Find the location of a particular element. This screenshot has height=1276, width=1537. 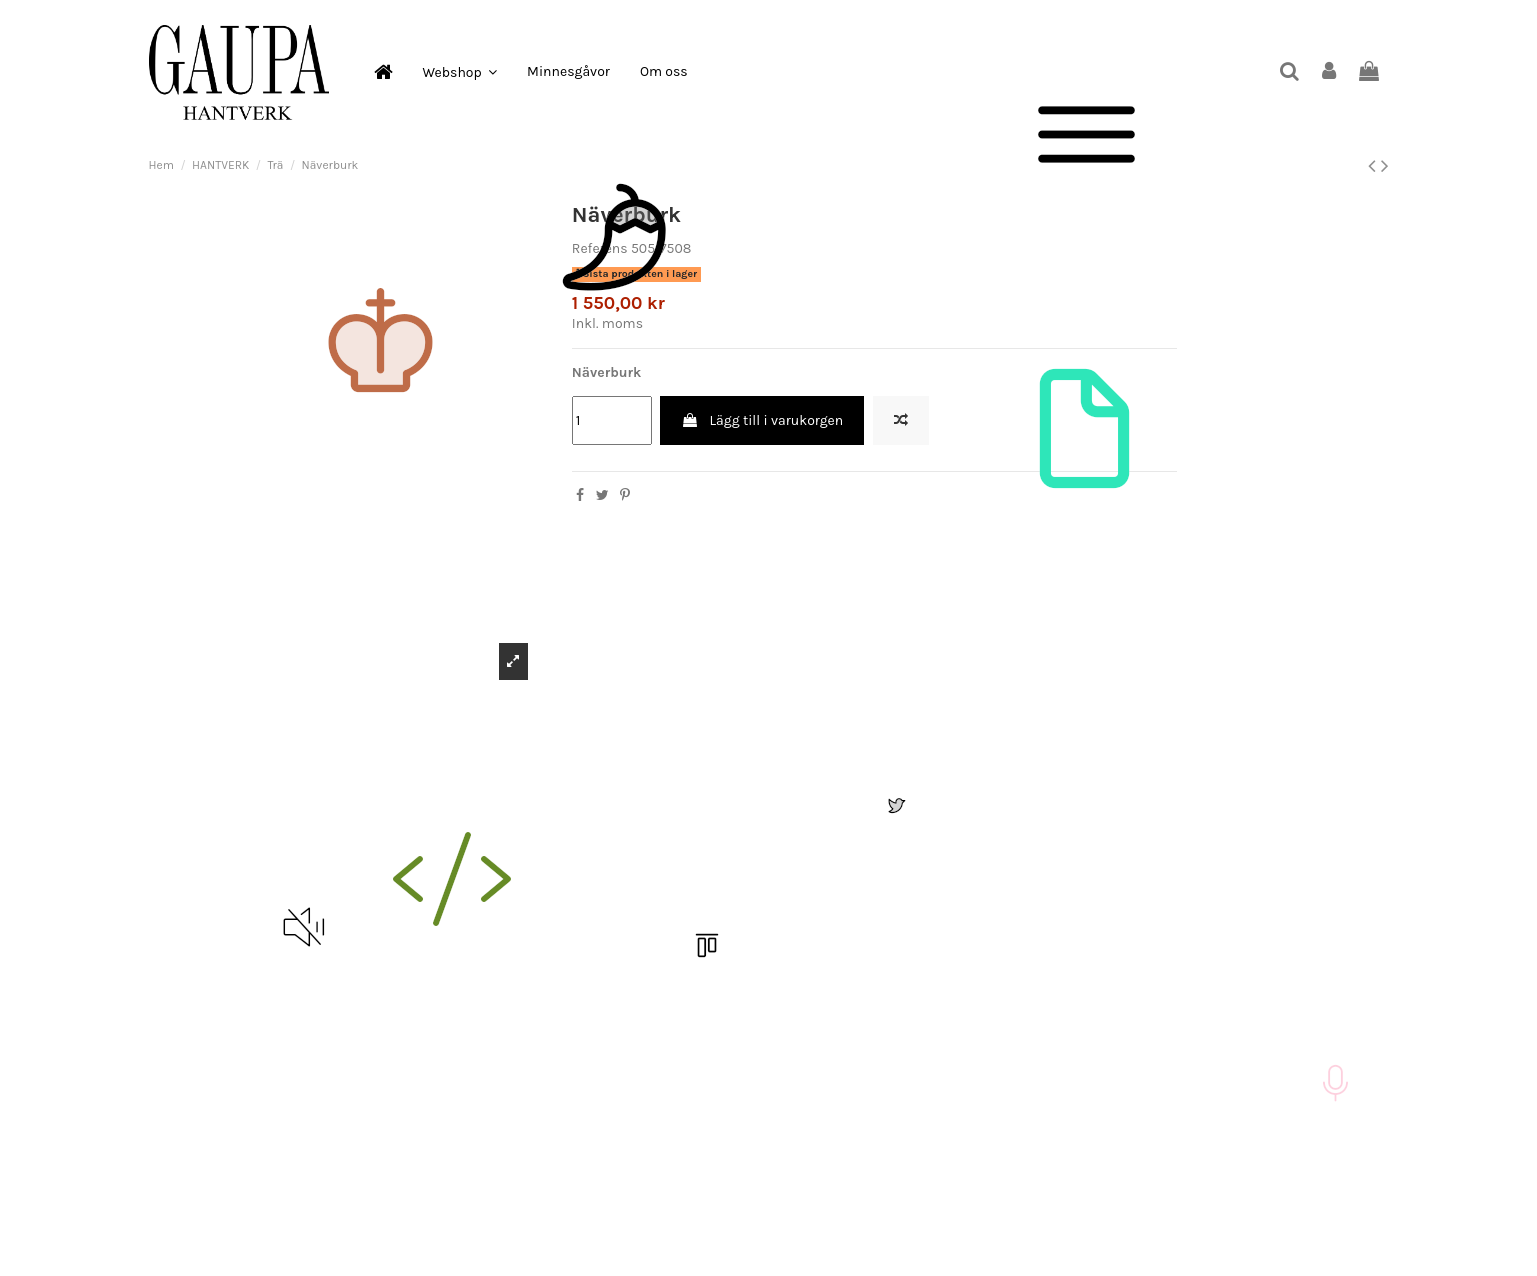

share to twitter is located at coordinates (896, 805).